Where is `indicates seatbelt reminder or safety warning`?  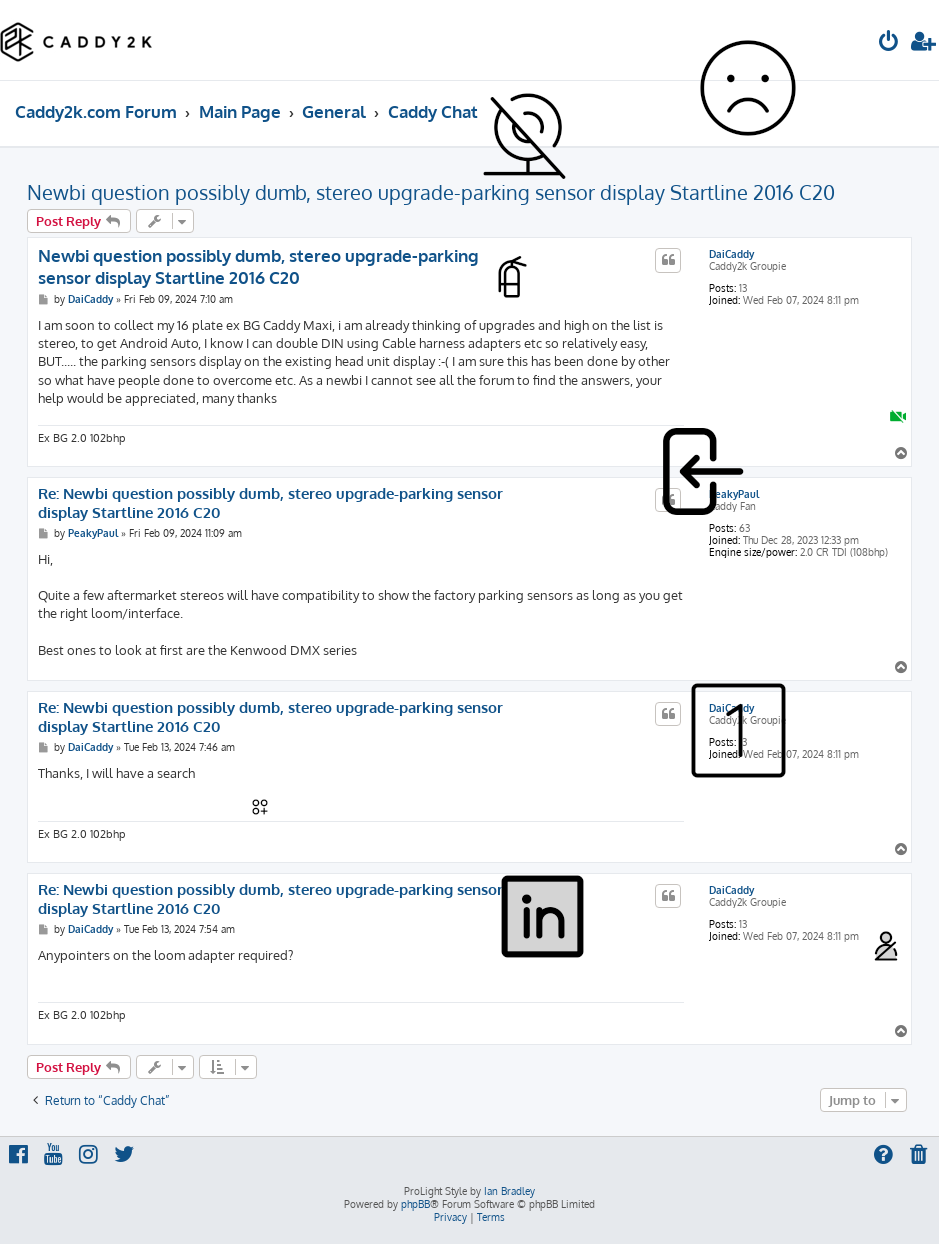 indicates seatbelt reminder or safety warning is located at coordinates (886, 946).